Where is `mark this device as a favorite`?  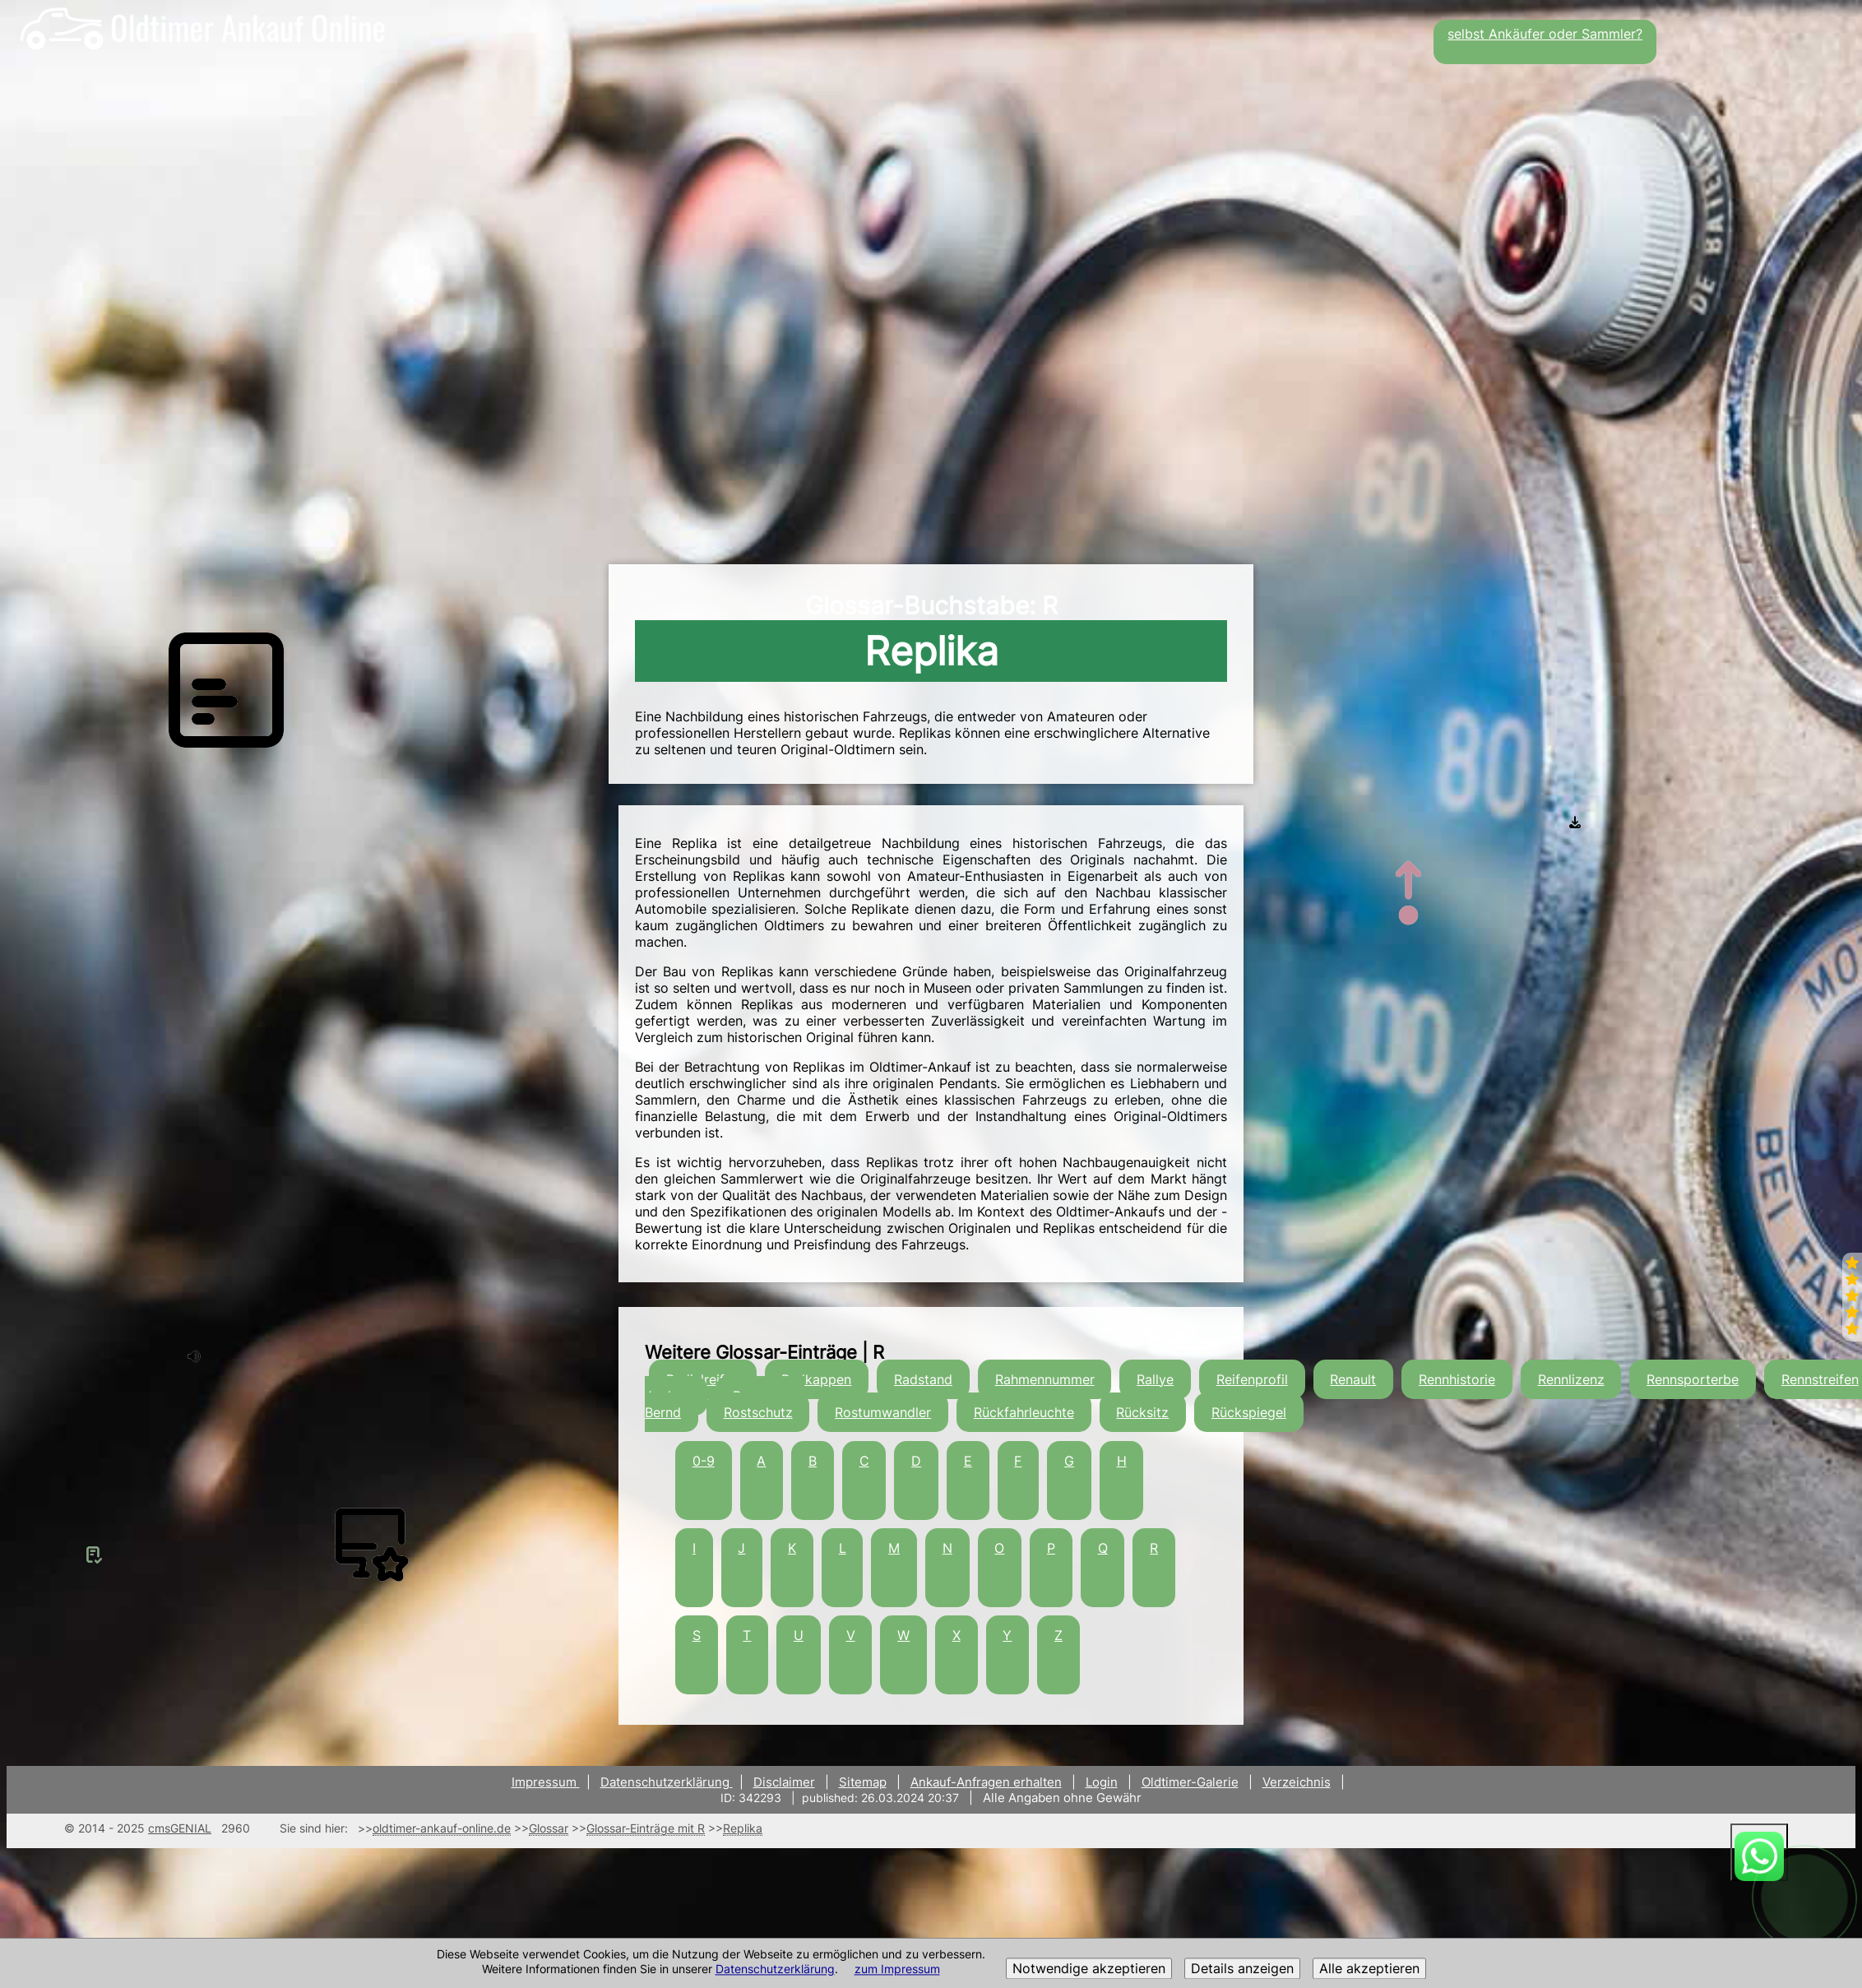
mark this device as a favorite is located at coordinates (370, 1543).